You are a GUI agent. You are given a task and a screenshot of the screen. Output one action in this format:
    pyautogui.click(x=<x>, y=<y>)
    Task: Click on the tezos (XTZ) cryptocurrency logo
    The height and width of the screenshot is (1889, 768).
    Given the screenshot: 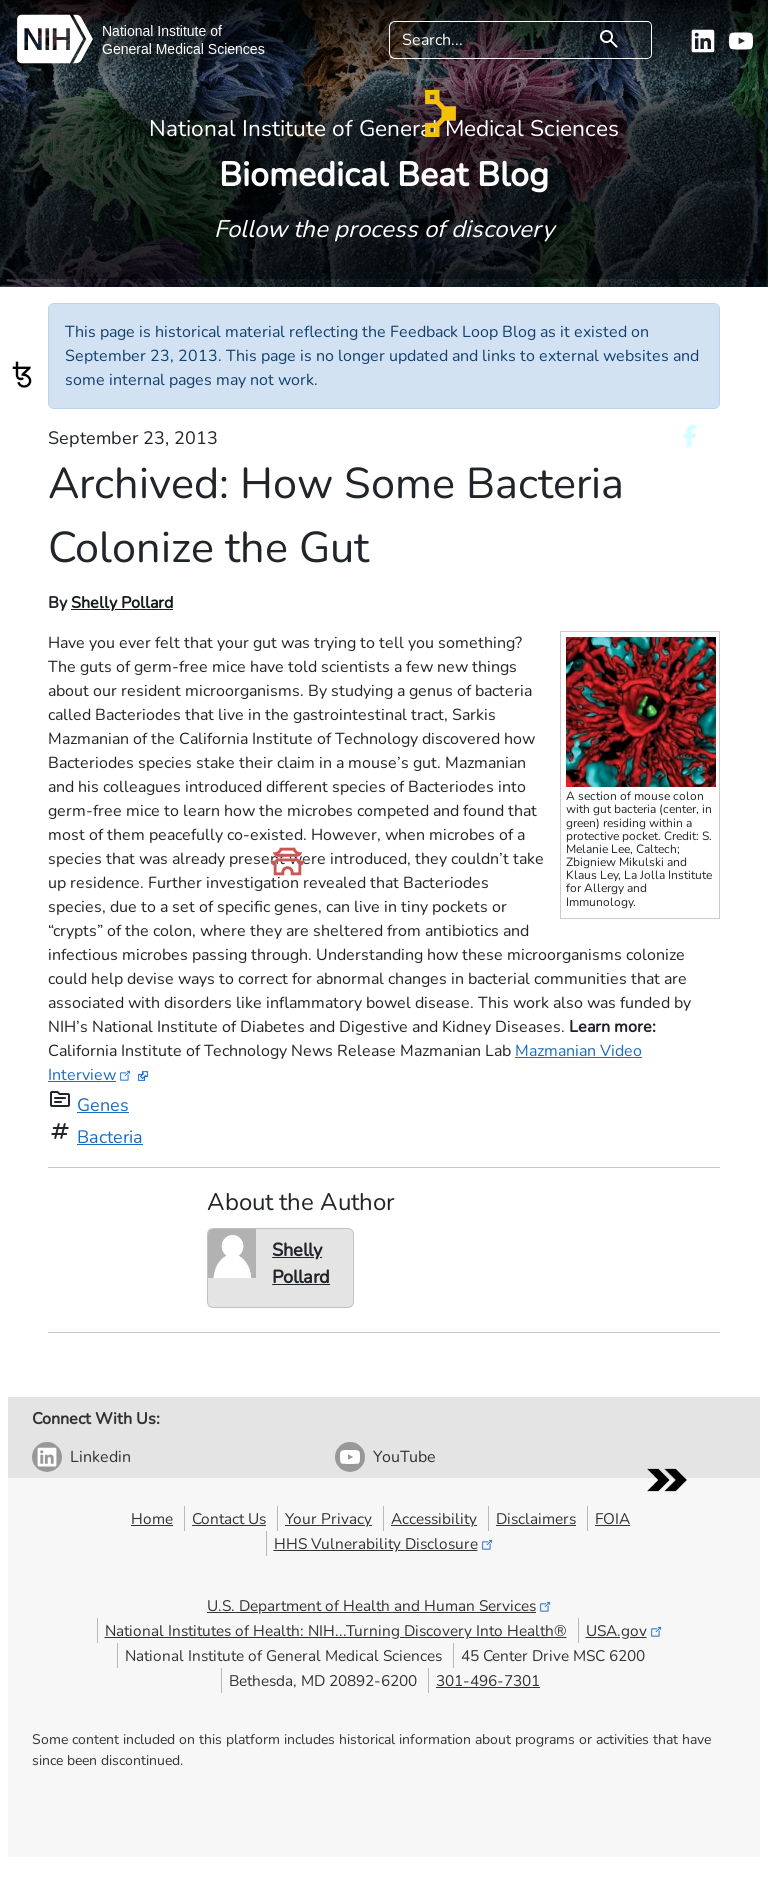 What is the action you would take?
    pyautogui.click(x=22, y=374)
    